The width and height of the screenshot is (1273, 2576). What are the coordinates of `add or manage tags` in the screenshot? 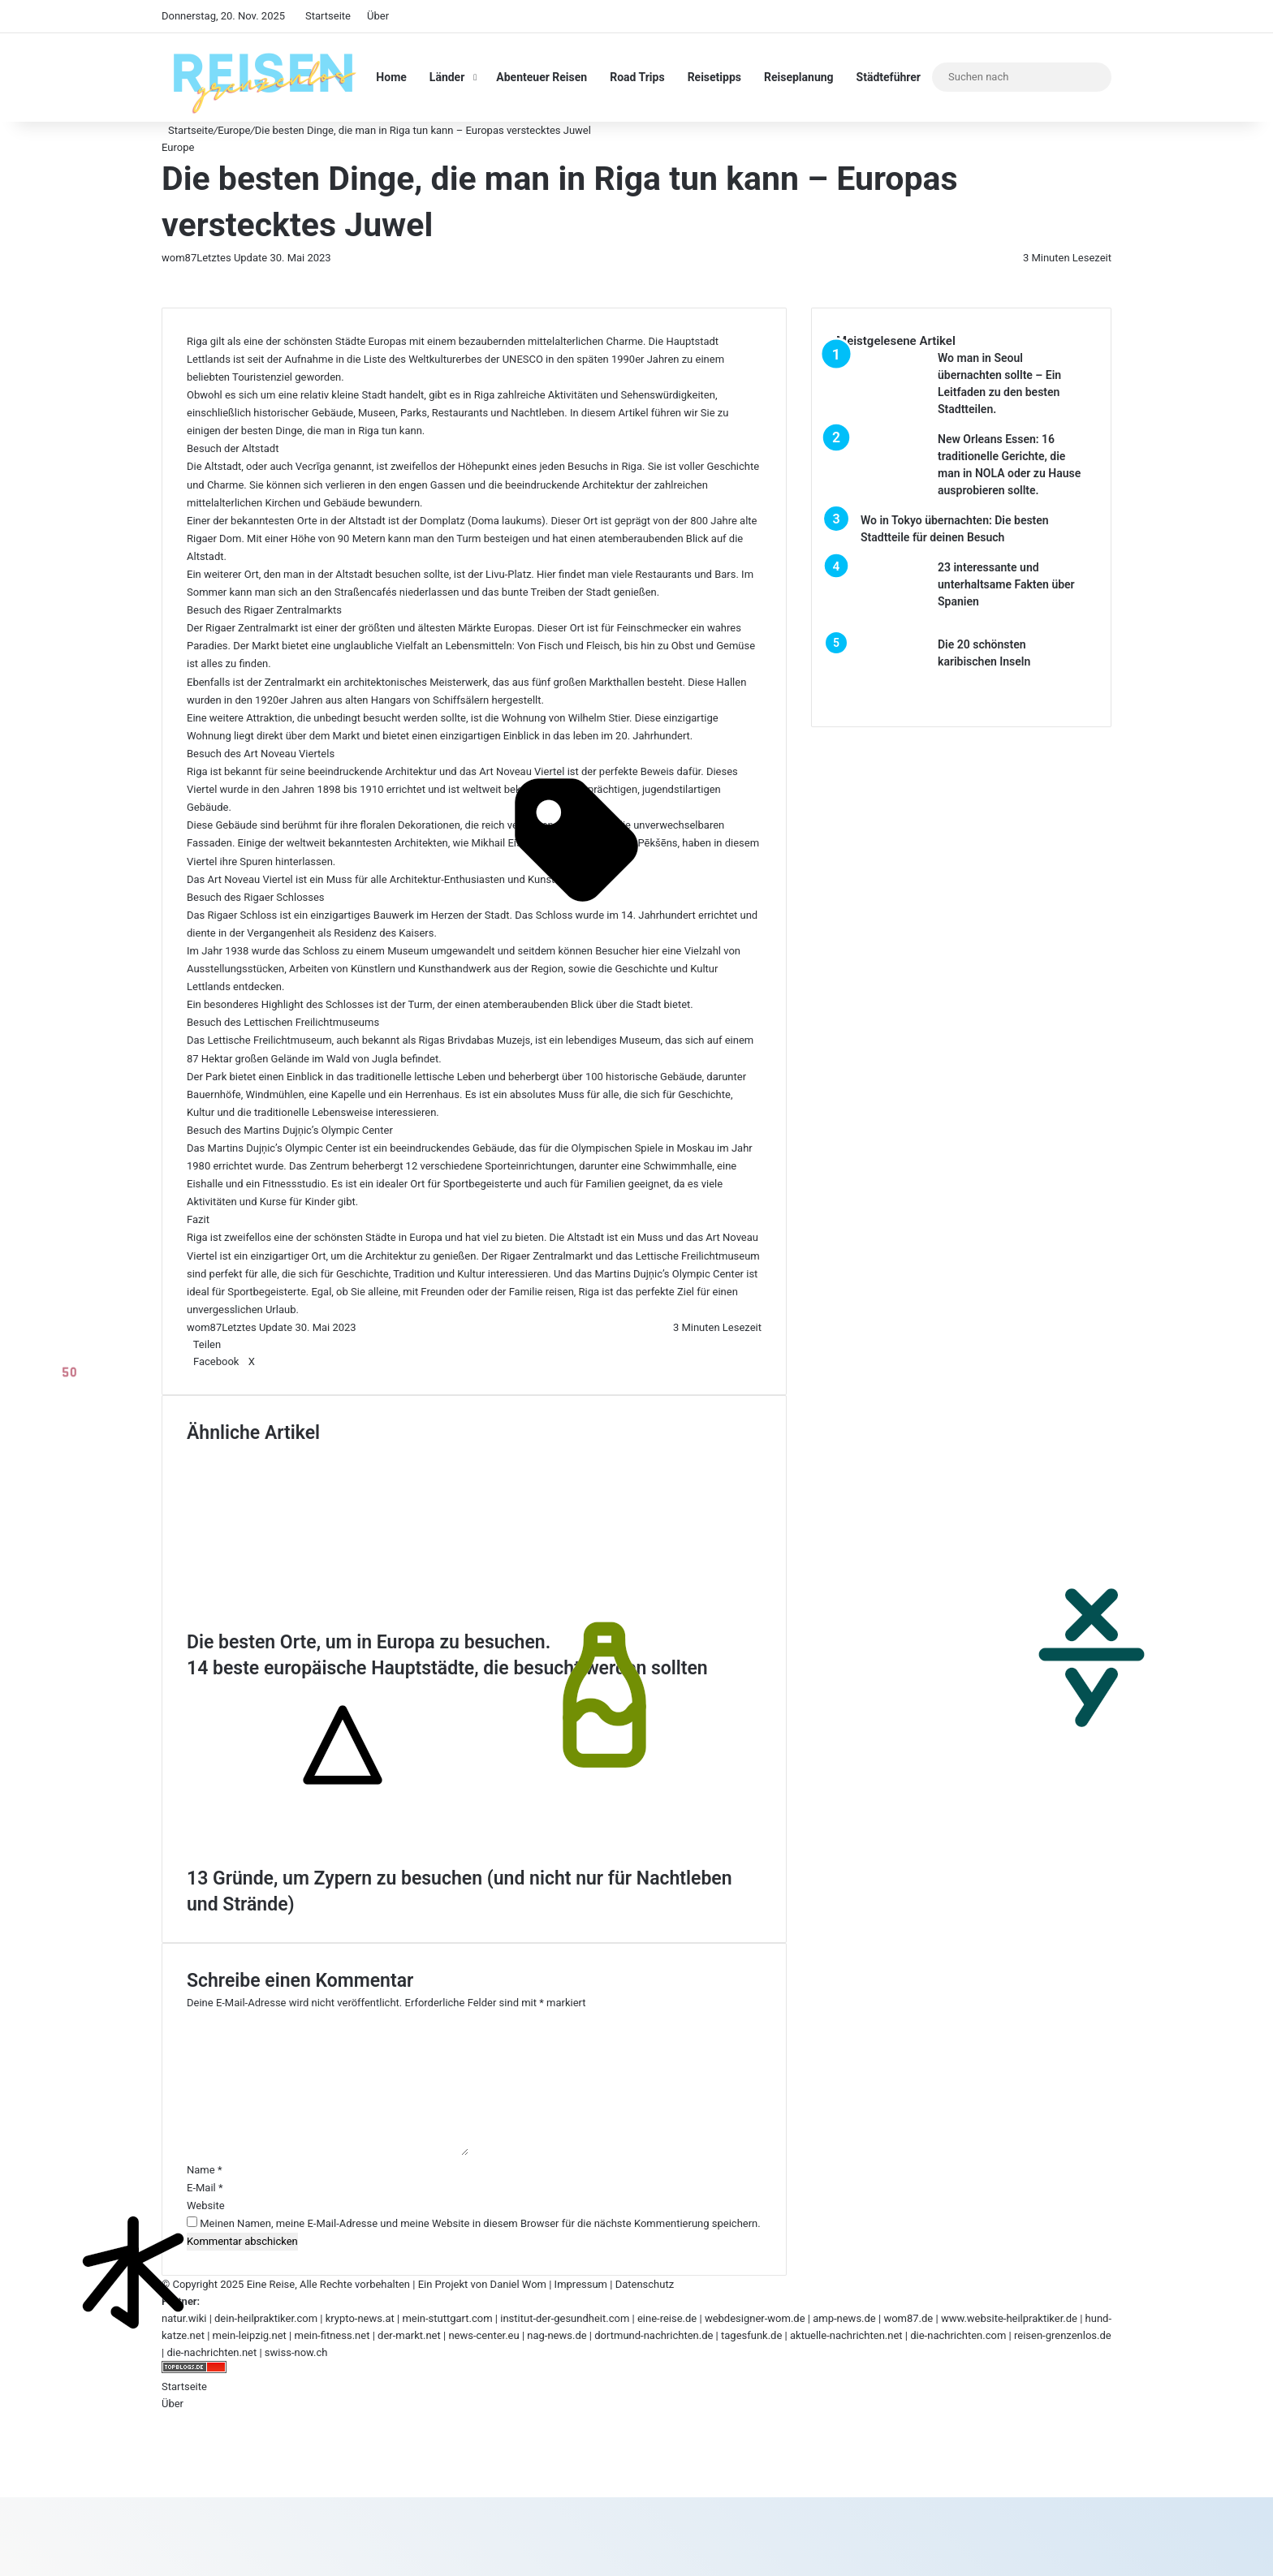 It's located at (576, 840).